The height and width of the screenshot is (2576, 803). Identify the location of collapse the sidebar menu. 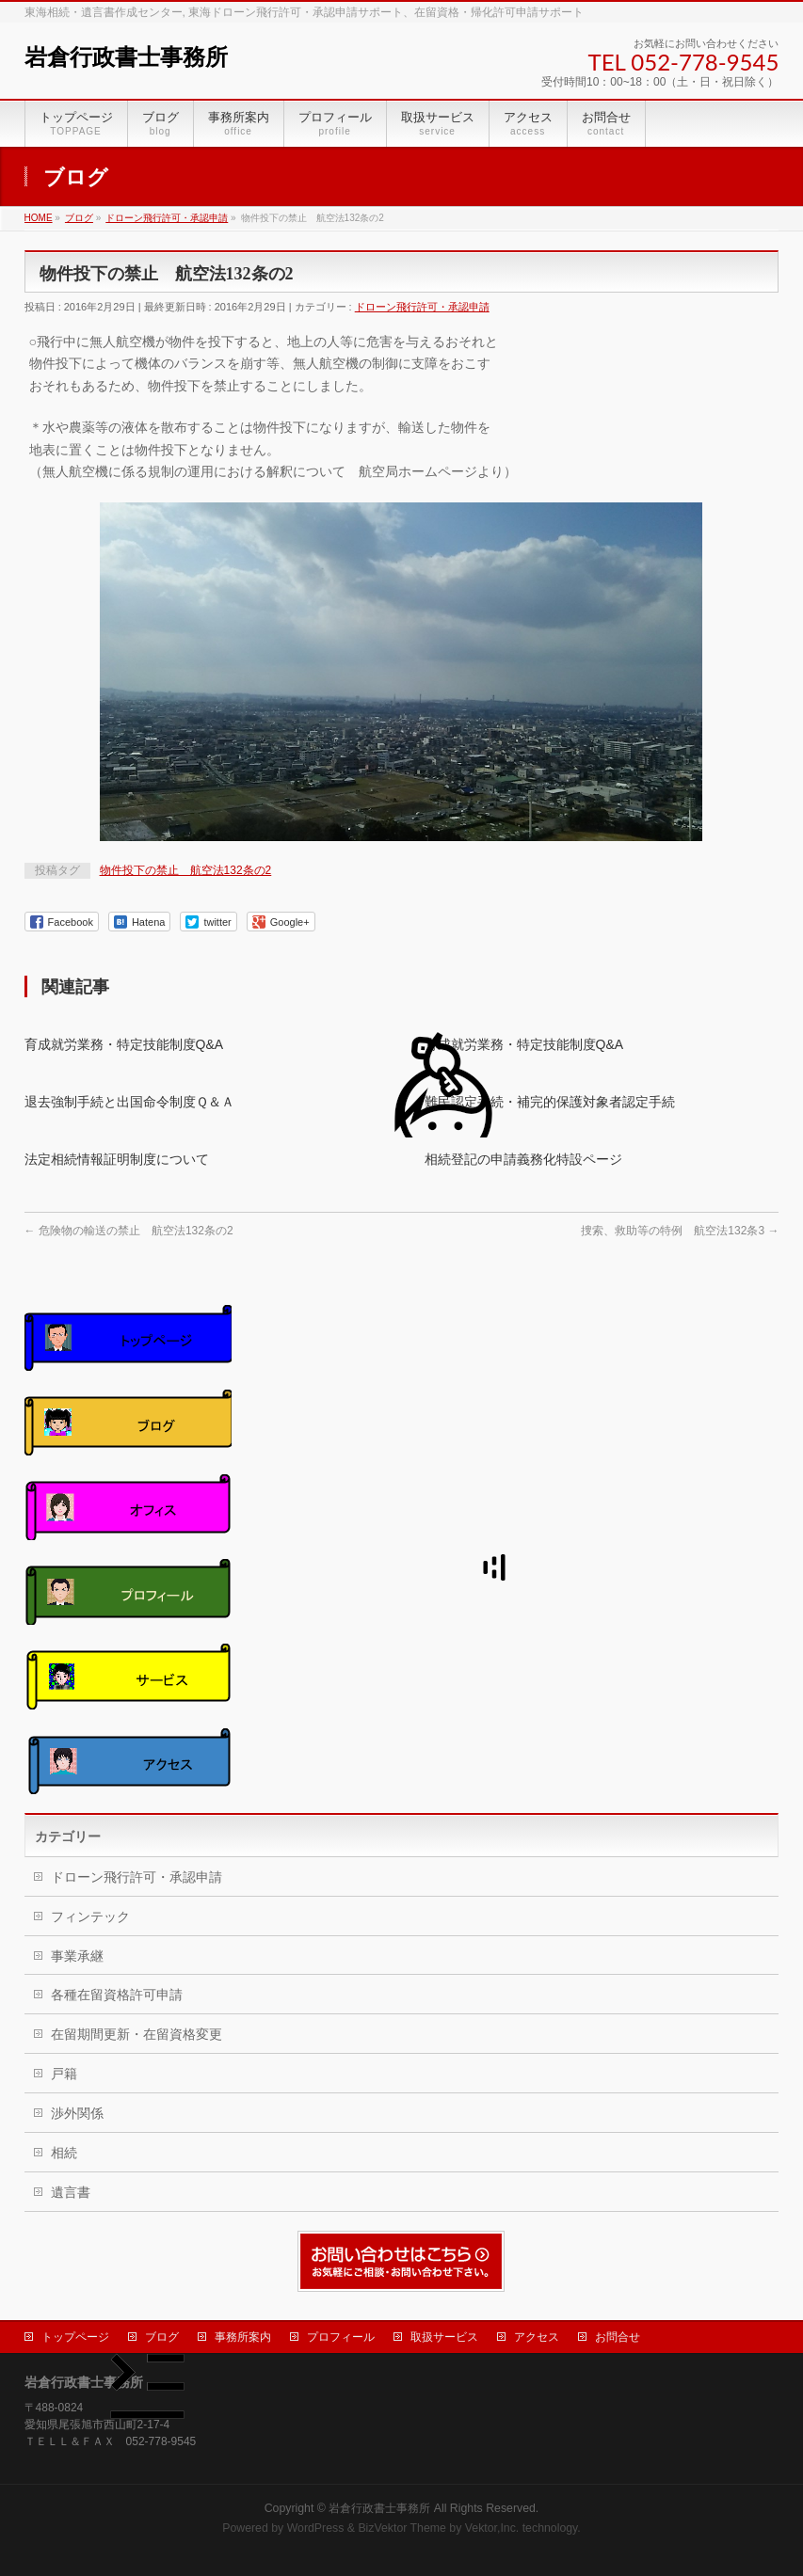
(147, 2386).